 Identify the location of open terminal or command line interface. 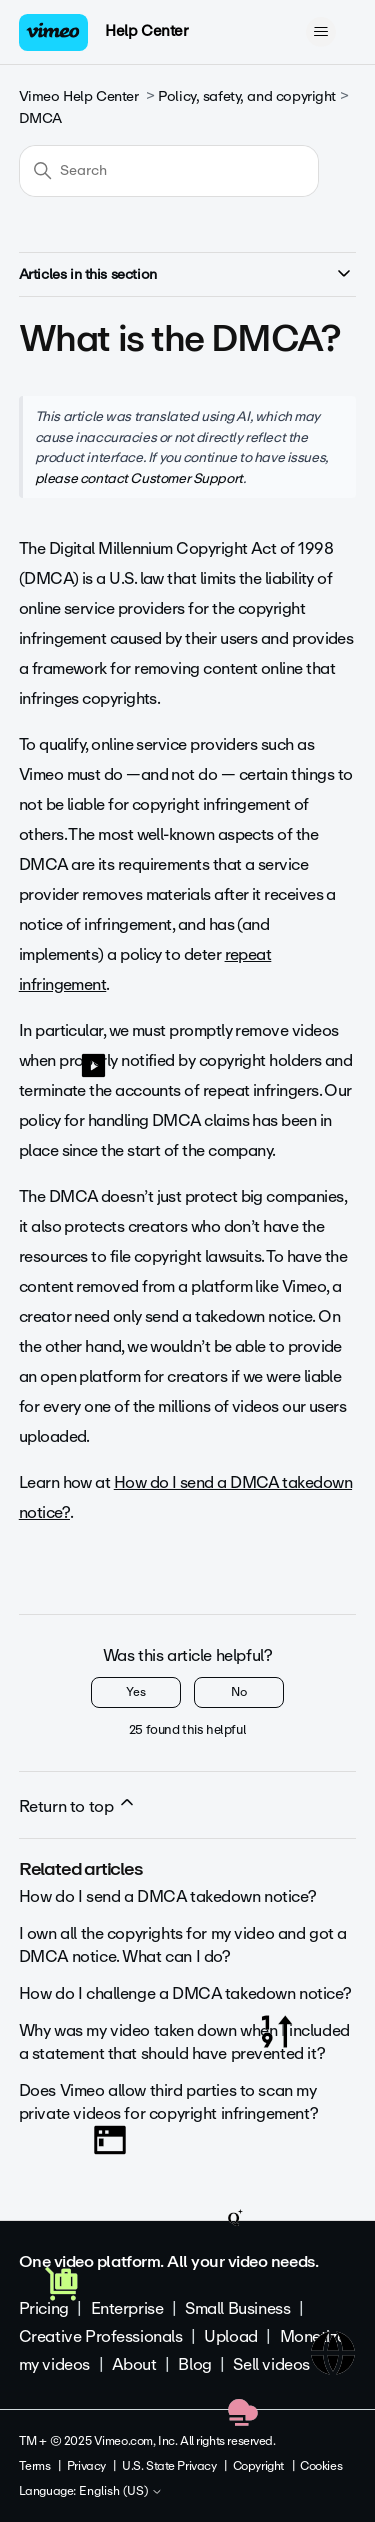
(110, 2140).